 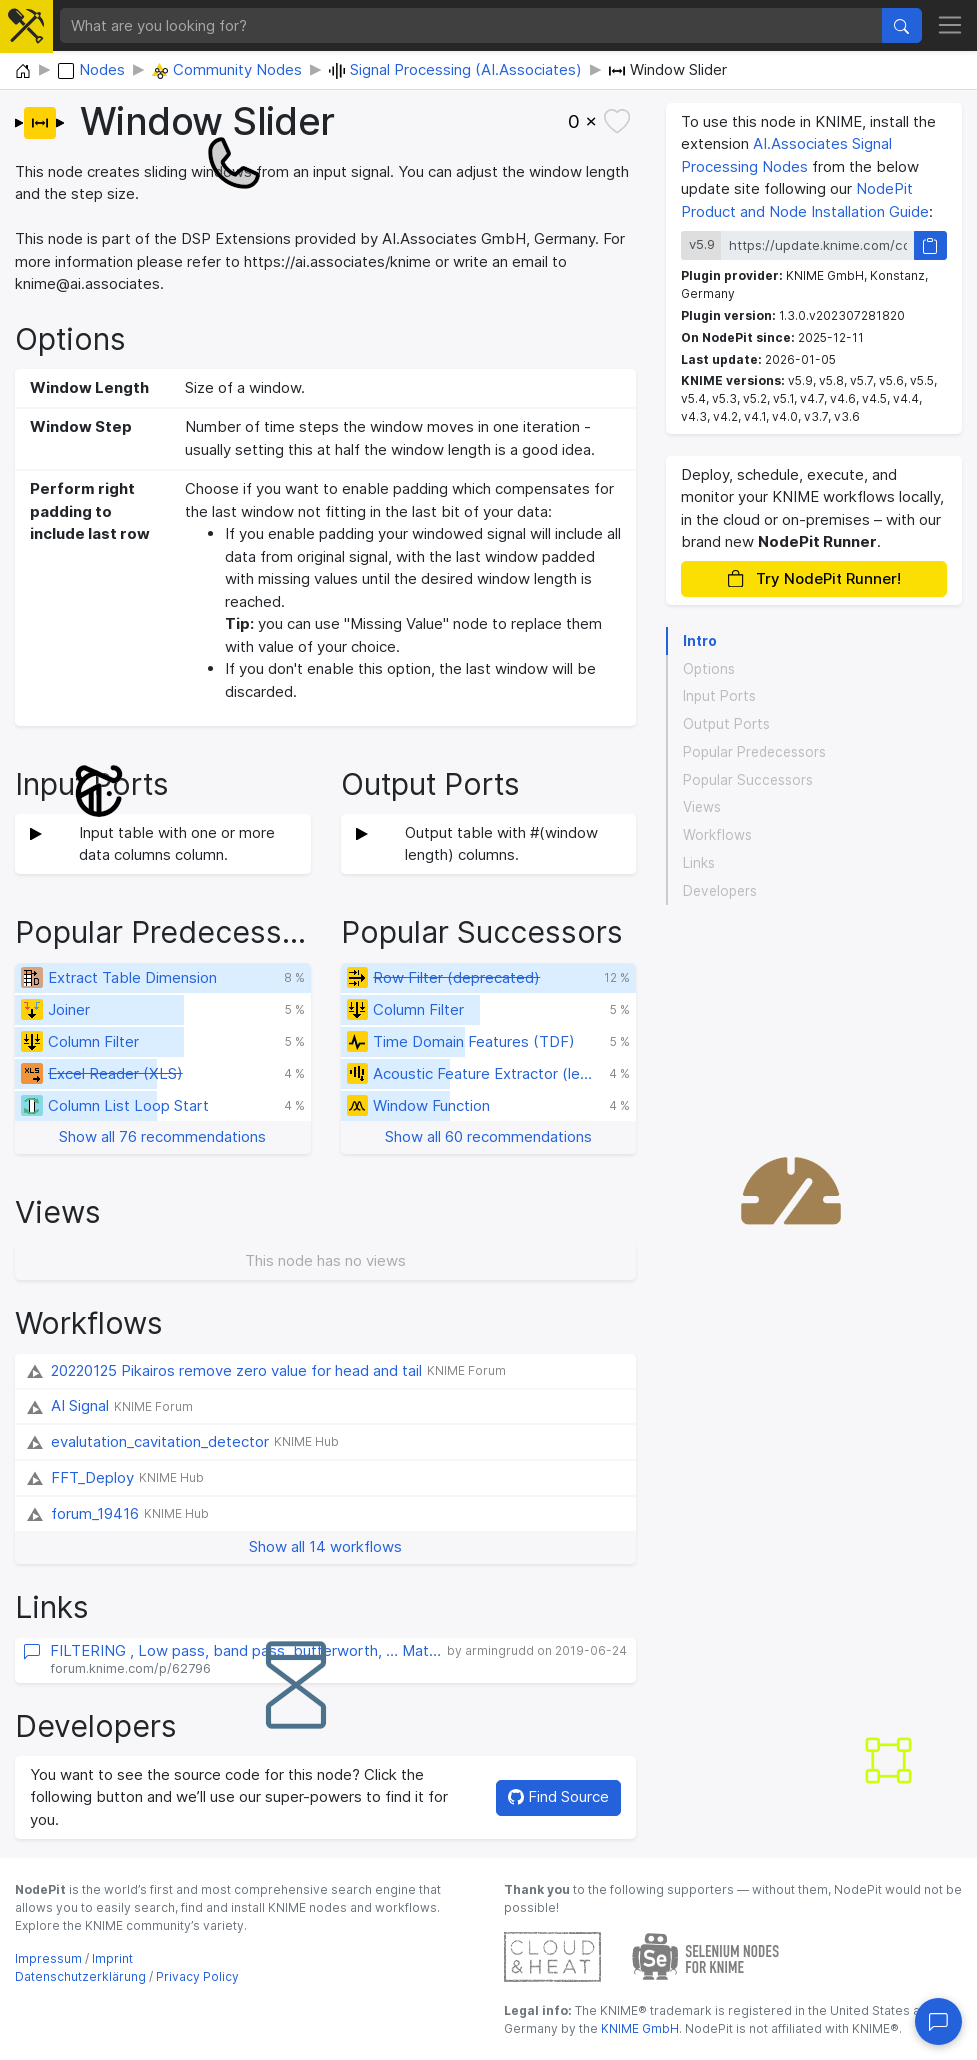 What do you see at coordinates (791, 1196) in the screenshot?
I see `view performance metrics or speed` at bounding box center [791, 1196].